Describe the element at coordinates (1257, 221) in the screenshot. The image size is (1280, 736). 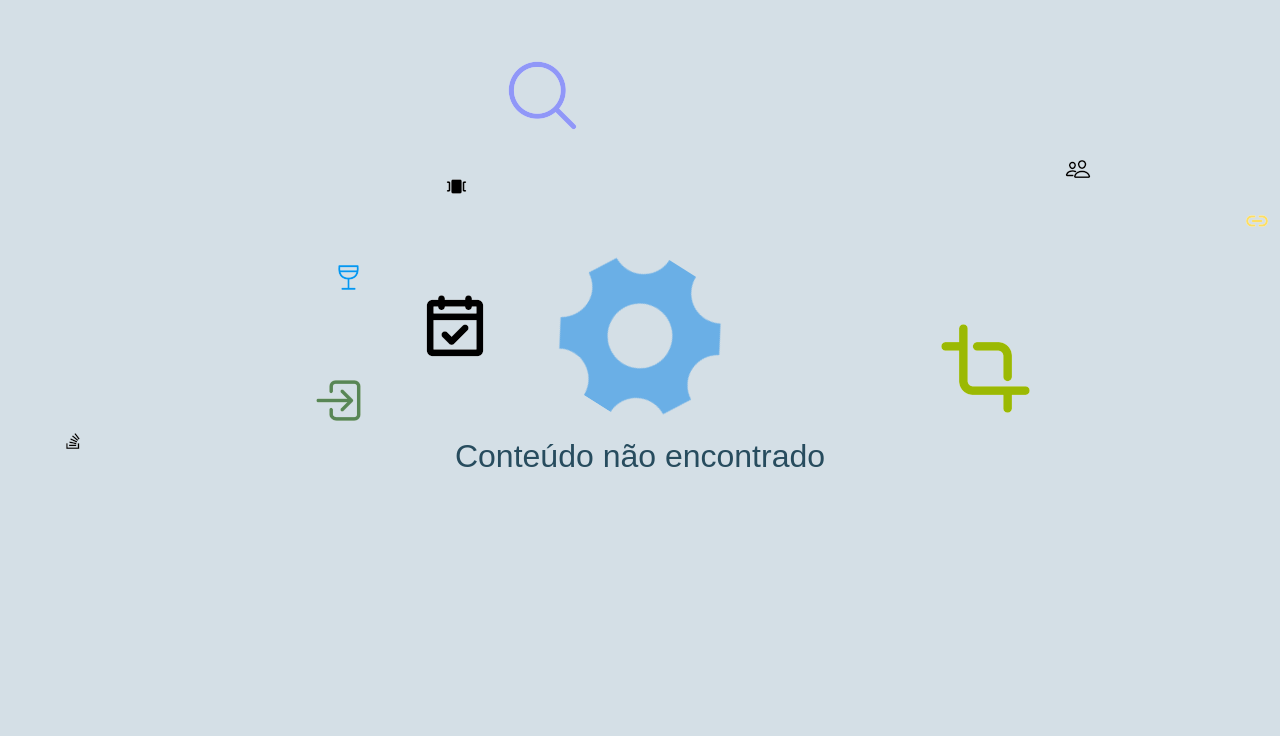
I see `copy or share a link` at that location.